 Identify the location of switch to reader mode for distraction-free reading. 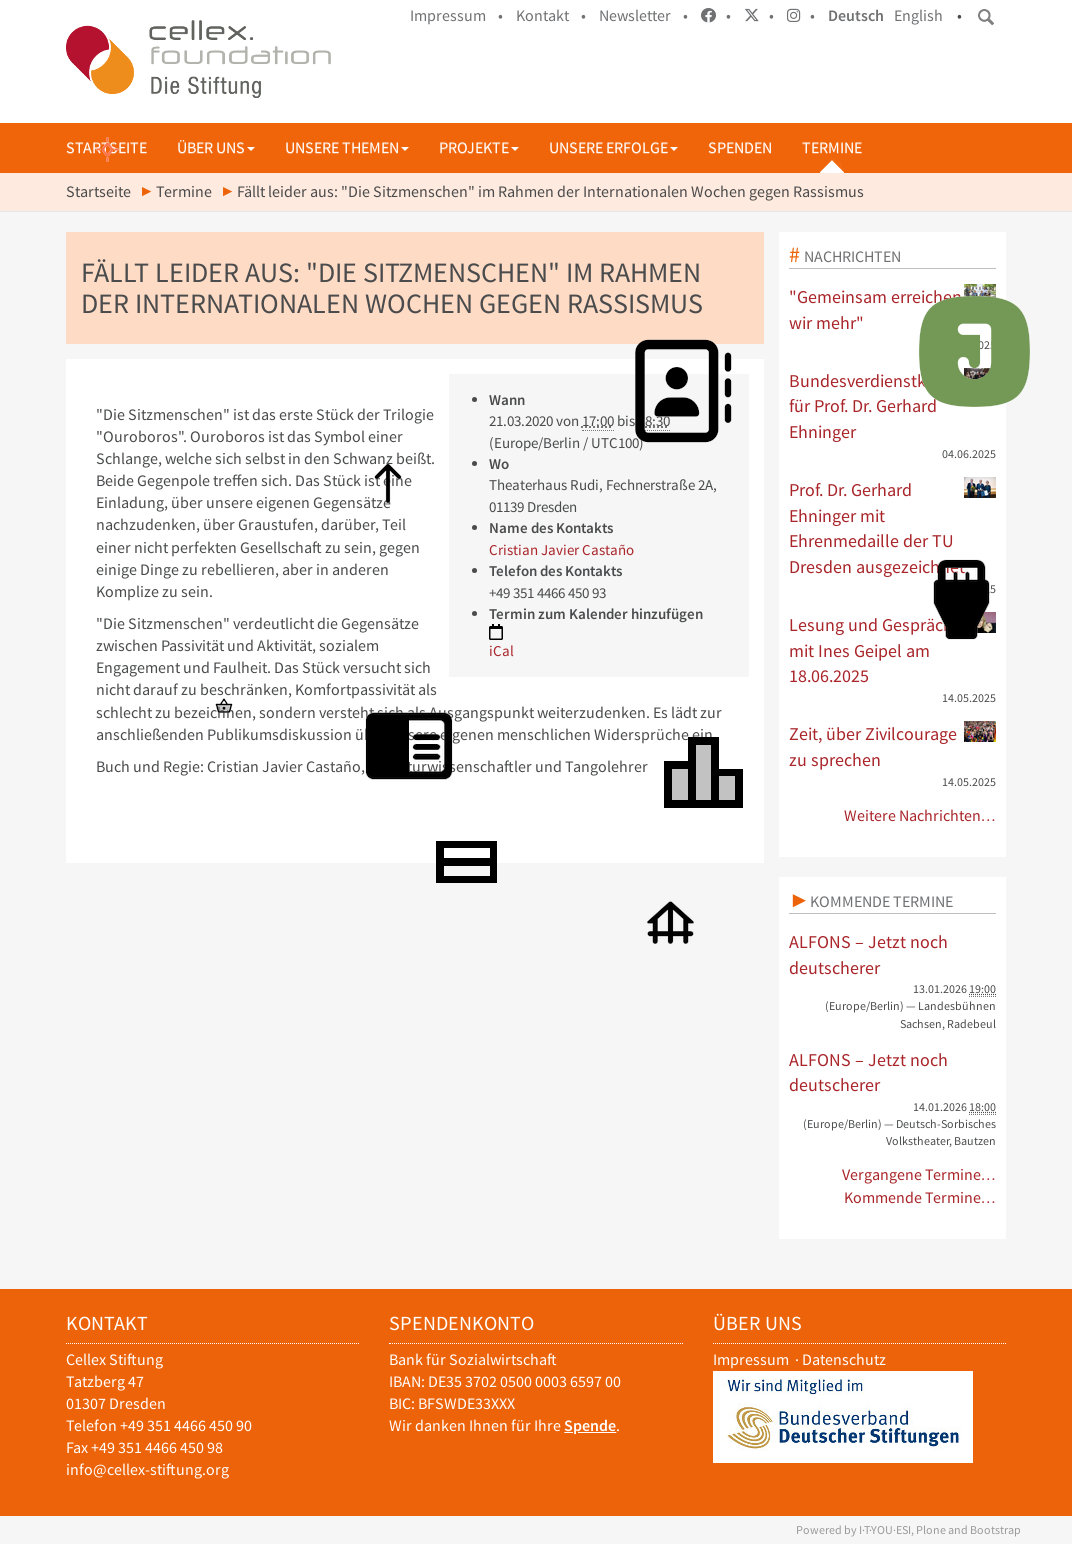
(409, 744).